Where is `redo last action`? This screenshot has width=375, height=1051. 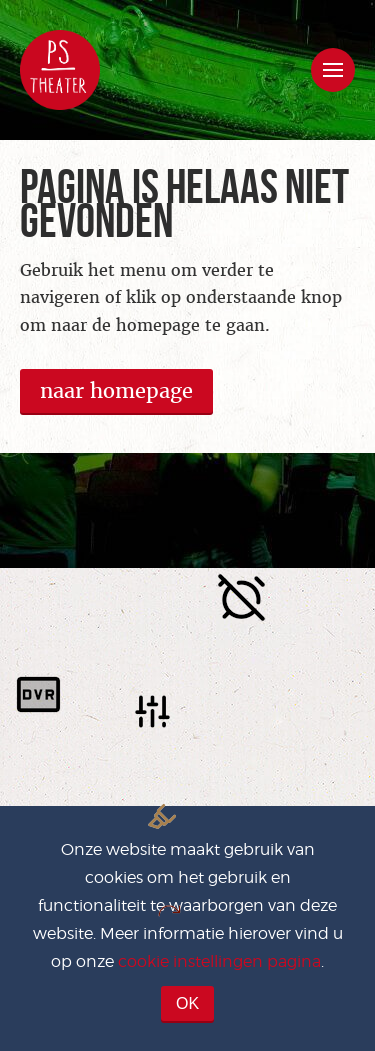 redo last action is located at coordinates (169, 910).